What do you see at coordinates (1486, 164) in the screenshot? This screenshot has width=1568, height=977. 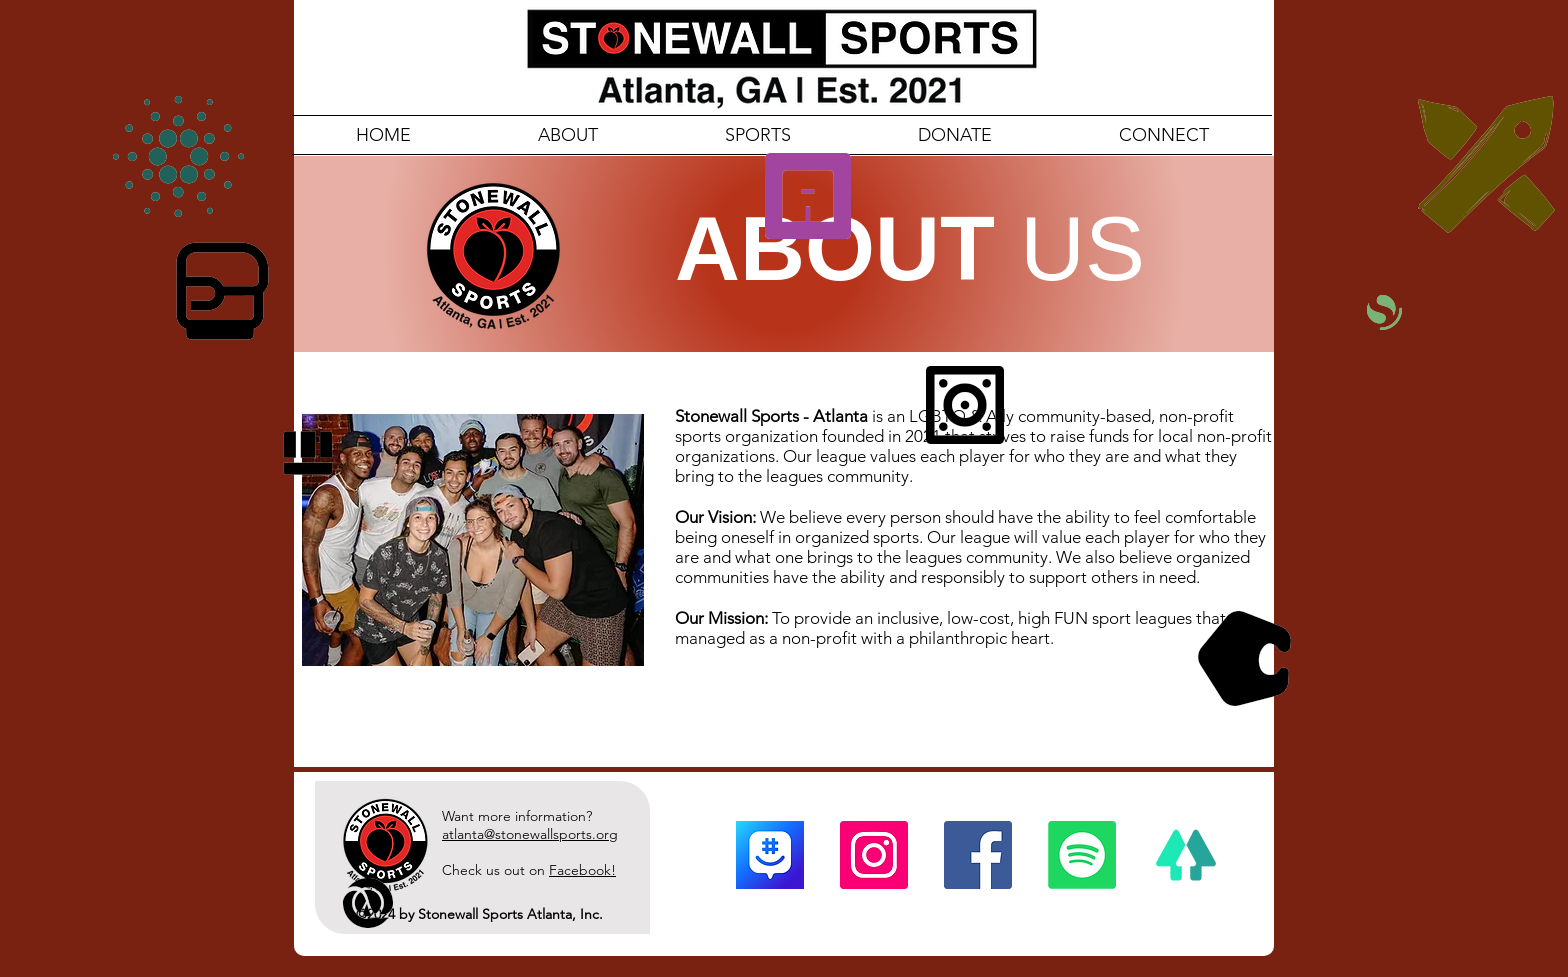 I see `open excalidraw whiteboard app` at bounding box center [1486, 164].